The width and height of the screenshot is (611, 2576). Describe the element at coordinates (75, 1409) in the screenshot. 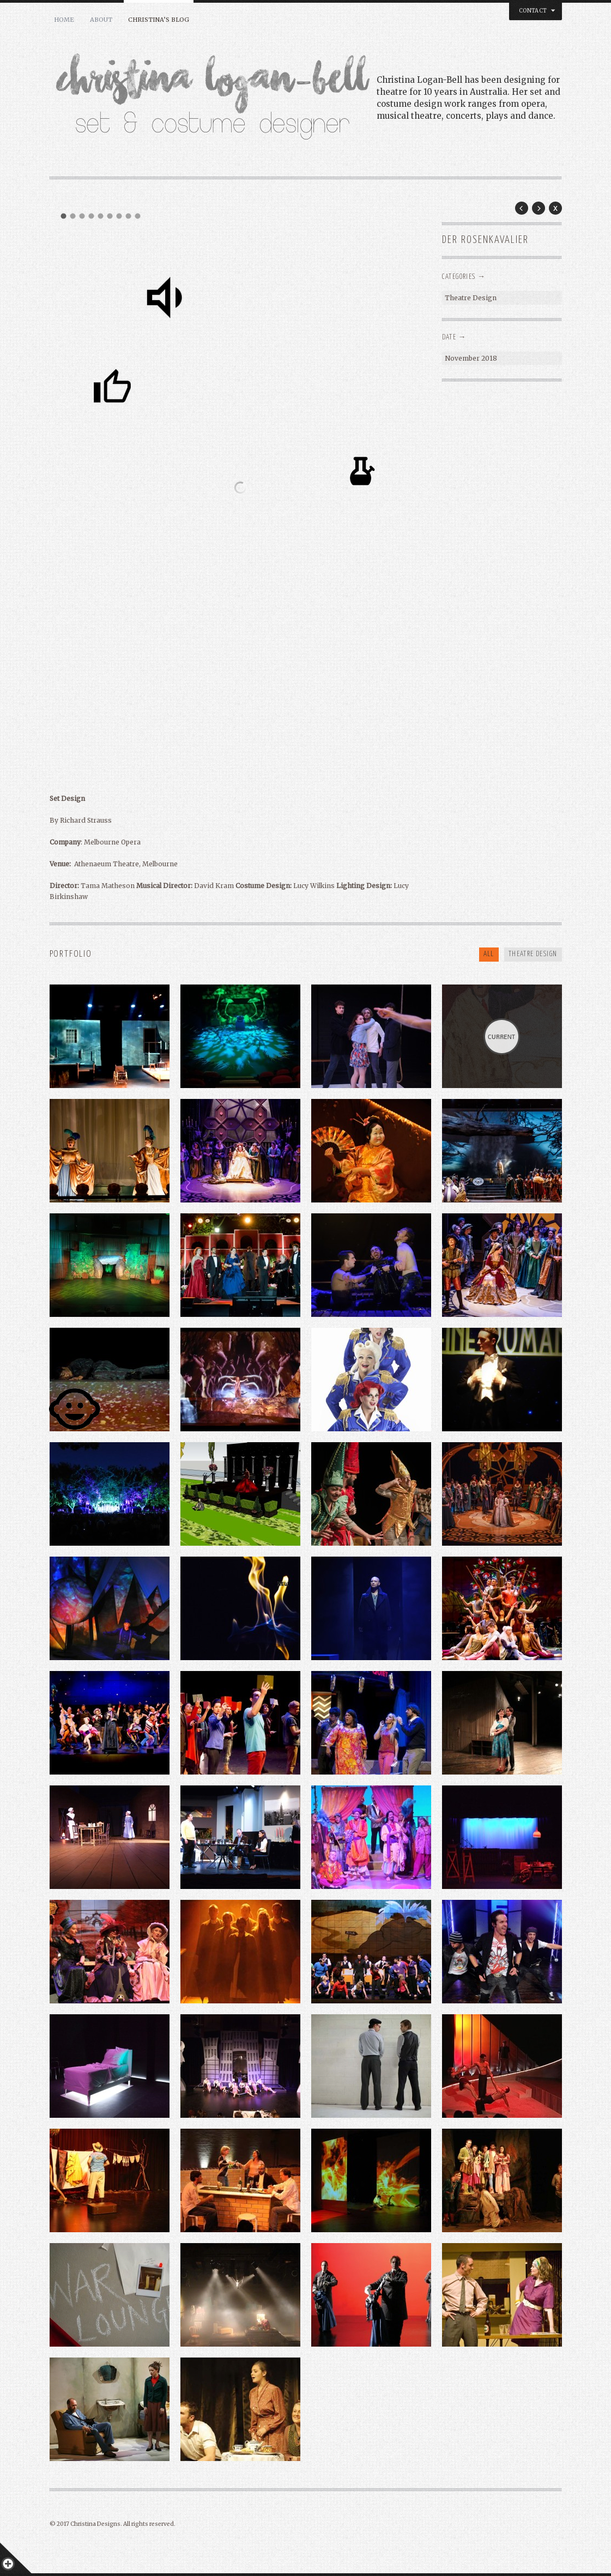

I see `access child-friendly or family mode` at that location.